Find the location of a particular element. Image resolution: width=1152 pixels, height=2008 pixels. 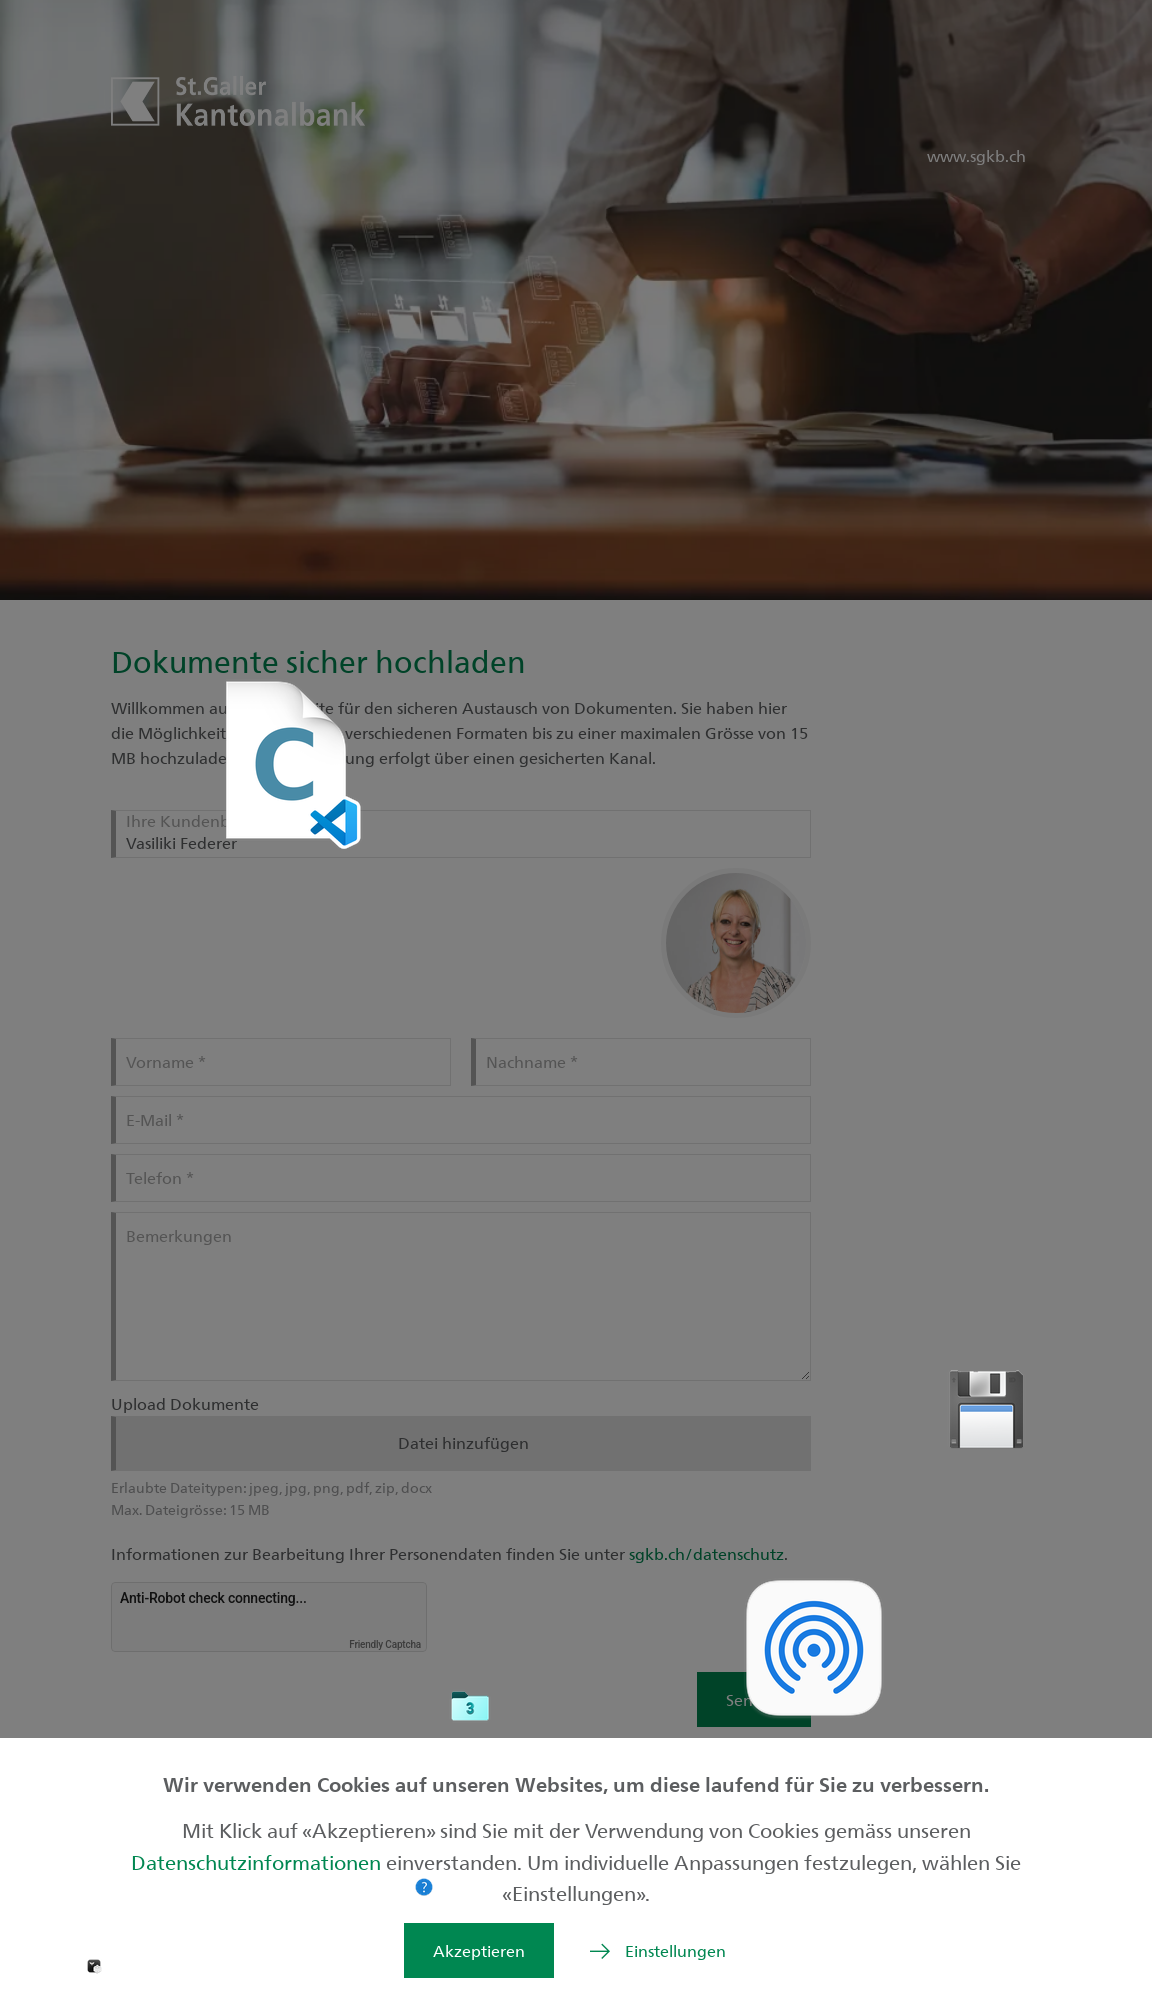

share files wirelessly with nearby Apple devices is located at coordinates (814, 1648).